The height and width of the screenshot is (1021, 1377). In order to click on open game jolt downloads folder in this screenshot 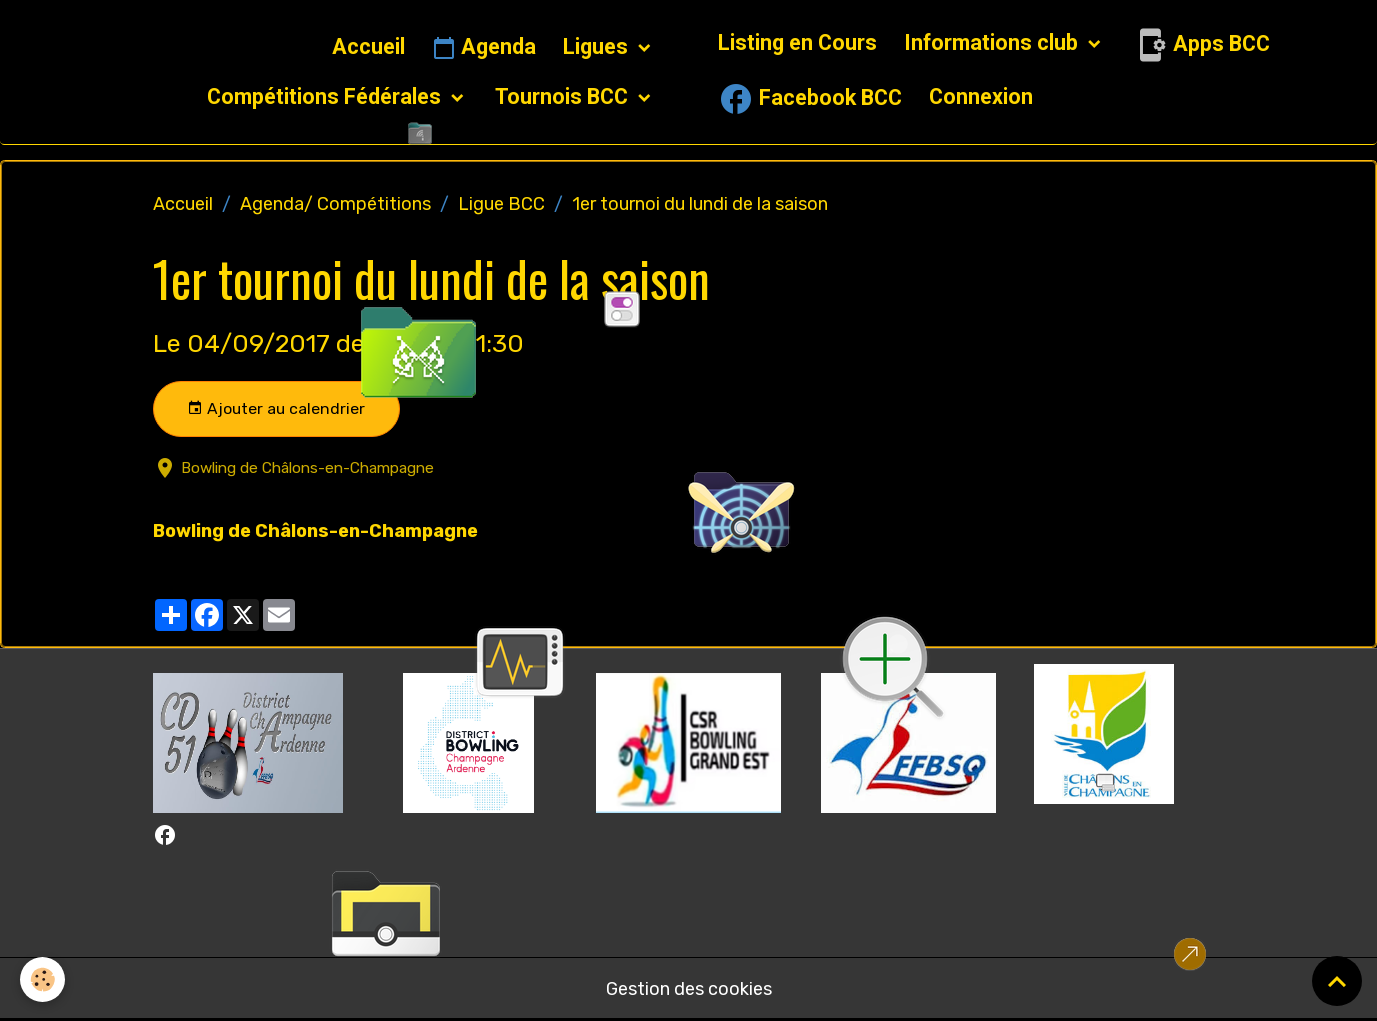, I will do `click(418, 355)`.